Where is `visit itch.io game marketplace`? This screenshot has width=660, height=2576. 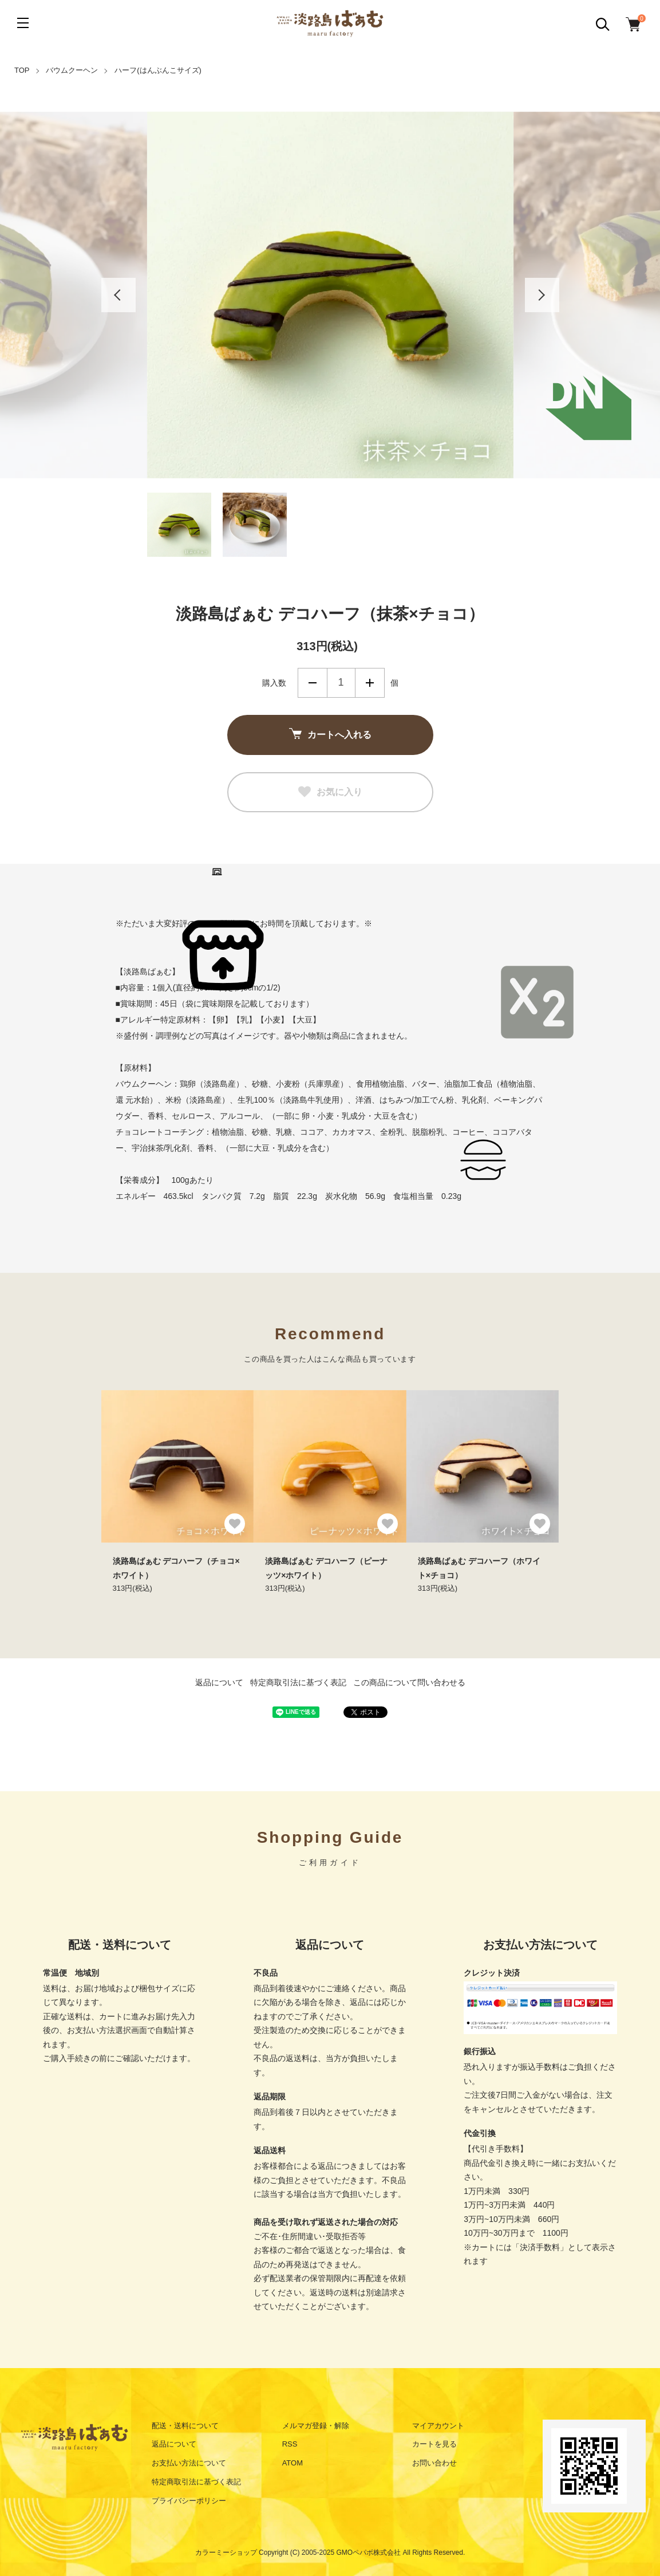
visit itch.io game marketplace is located at coordinates (223, 953).